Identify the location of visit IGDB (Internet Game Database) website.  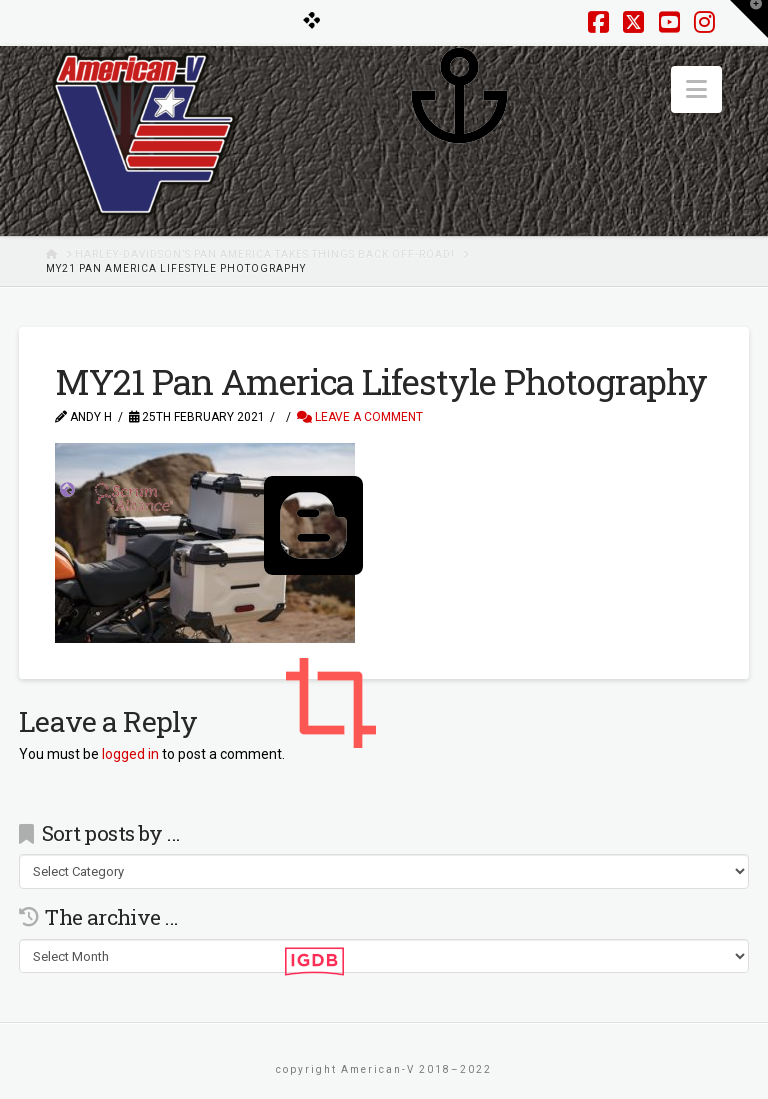
(314, 961).